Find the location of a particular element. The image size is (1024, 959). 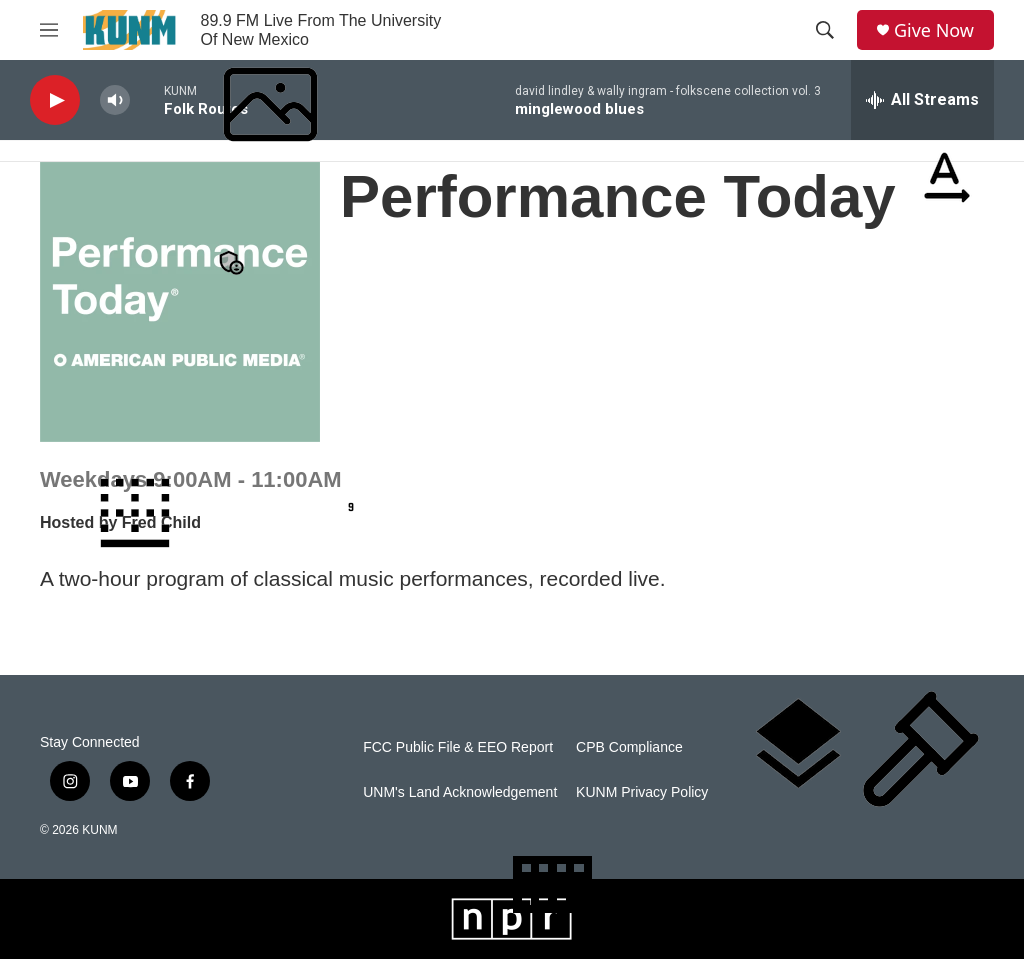

indicates item number 9 in a list or sequence is located at coordinates (351, 507).